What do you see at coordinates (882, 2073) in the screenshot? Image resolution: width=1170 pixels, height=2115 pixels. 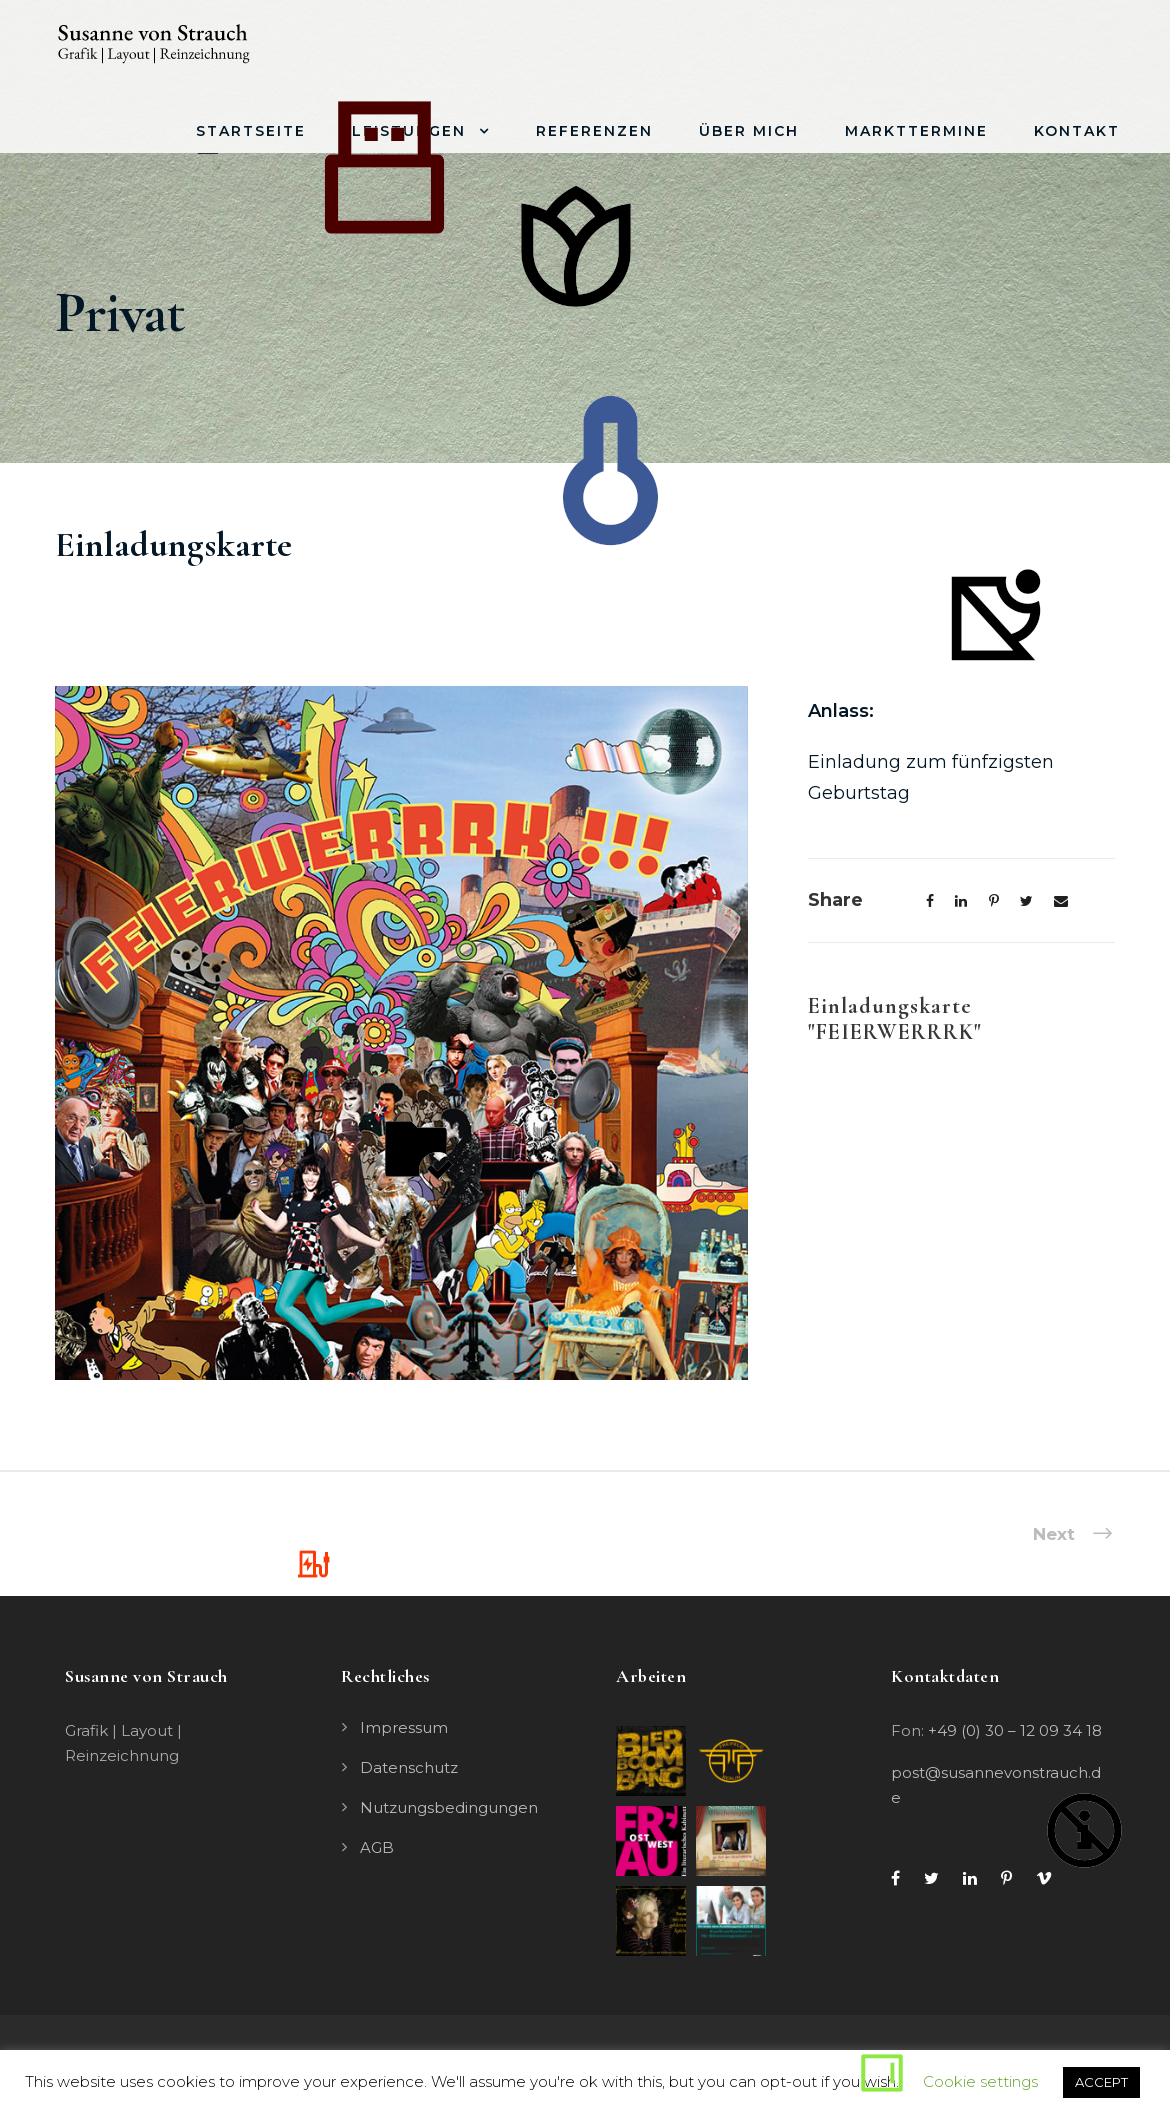 I see `switch to right sidebar layout` at bounding box center [882, 2073].